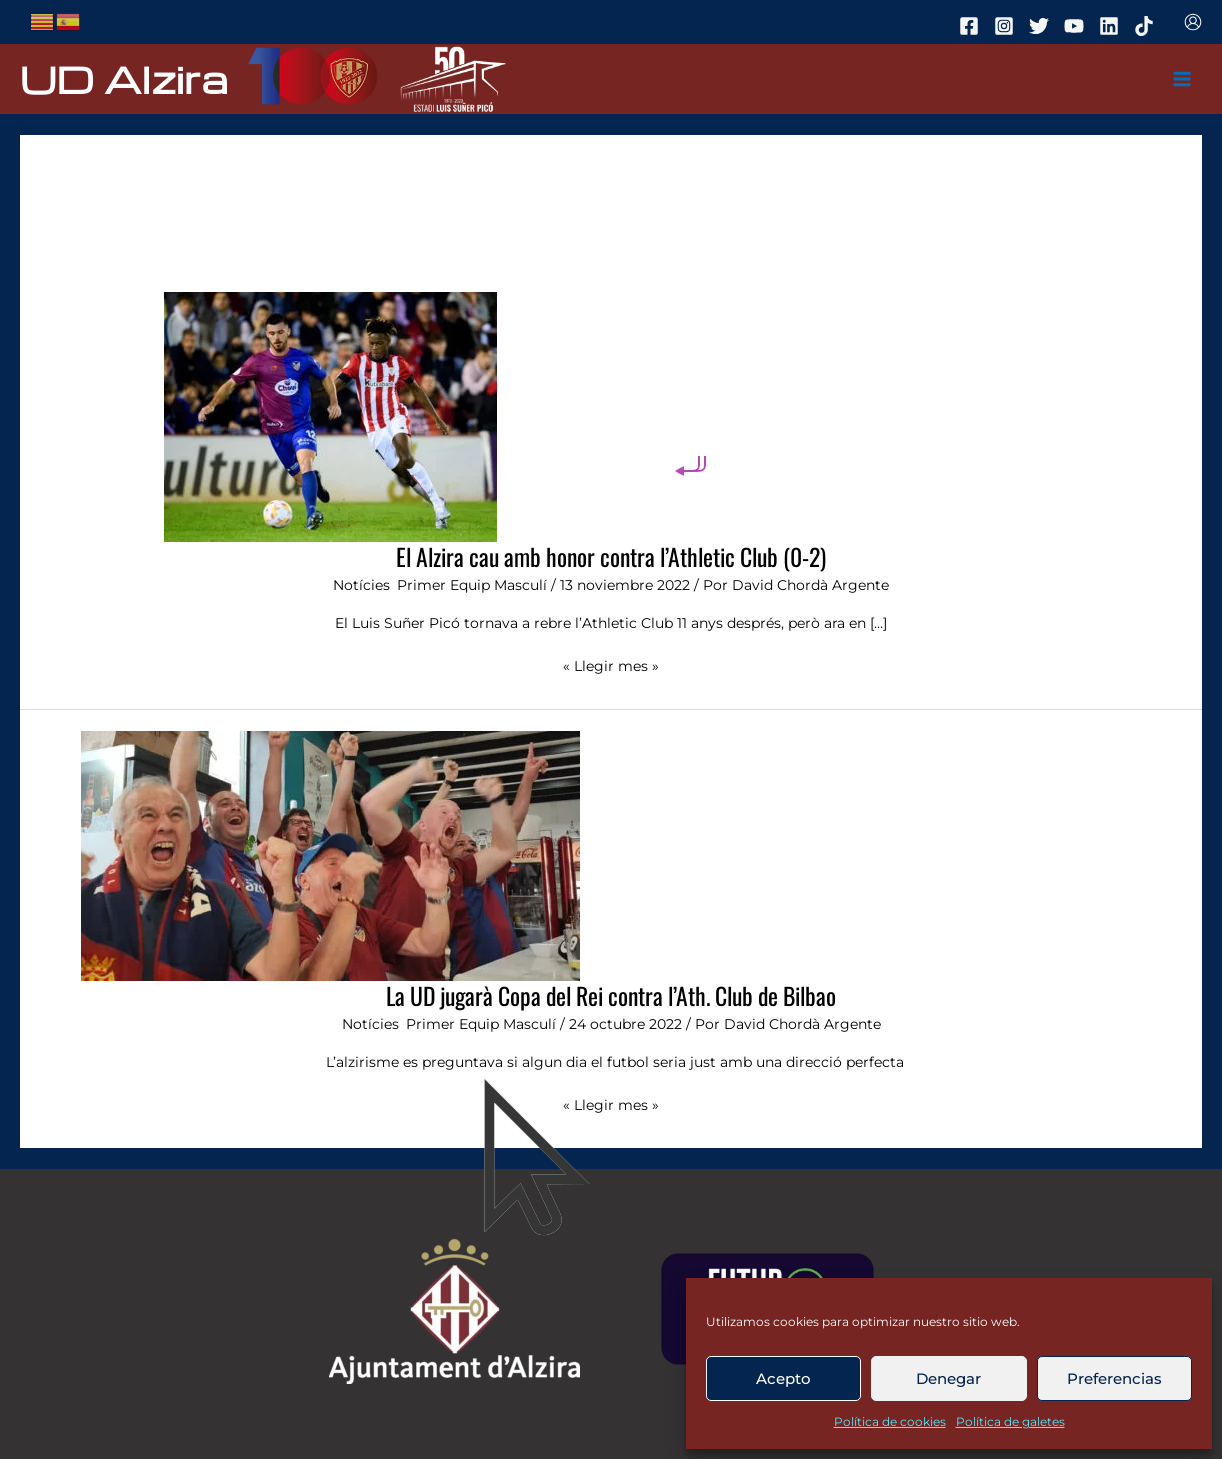 The height and width of the screenshot is (1459, 1222). What do you see at coordinates (690, 464) in the screenshot?
I see `reply to all recipients of an email` at bounding box center [690, 464].